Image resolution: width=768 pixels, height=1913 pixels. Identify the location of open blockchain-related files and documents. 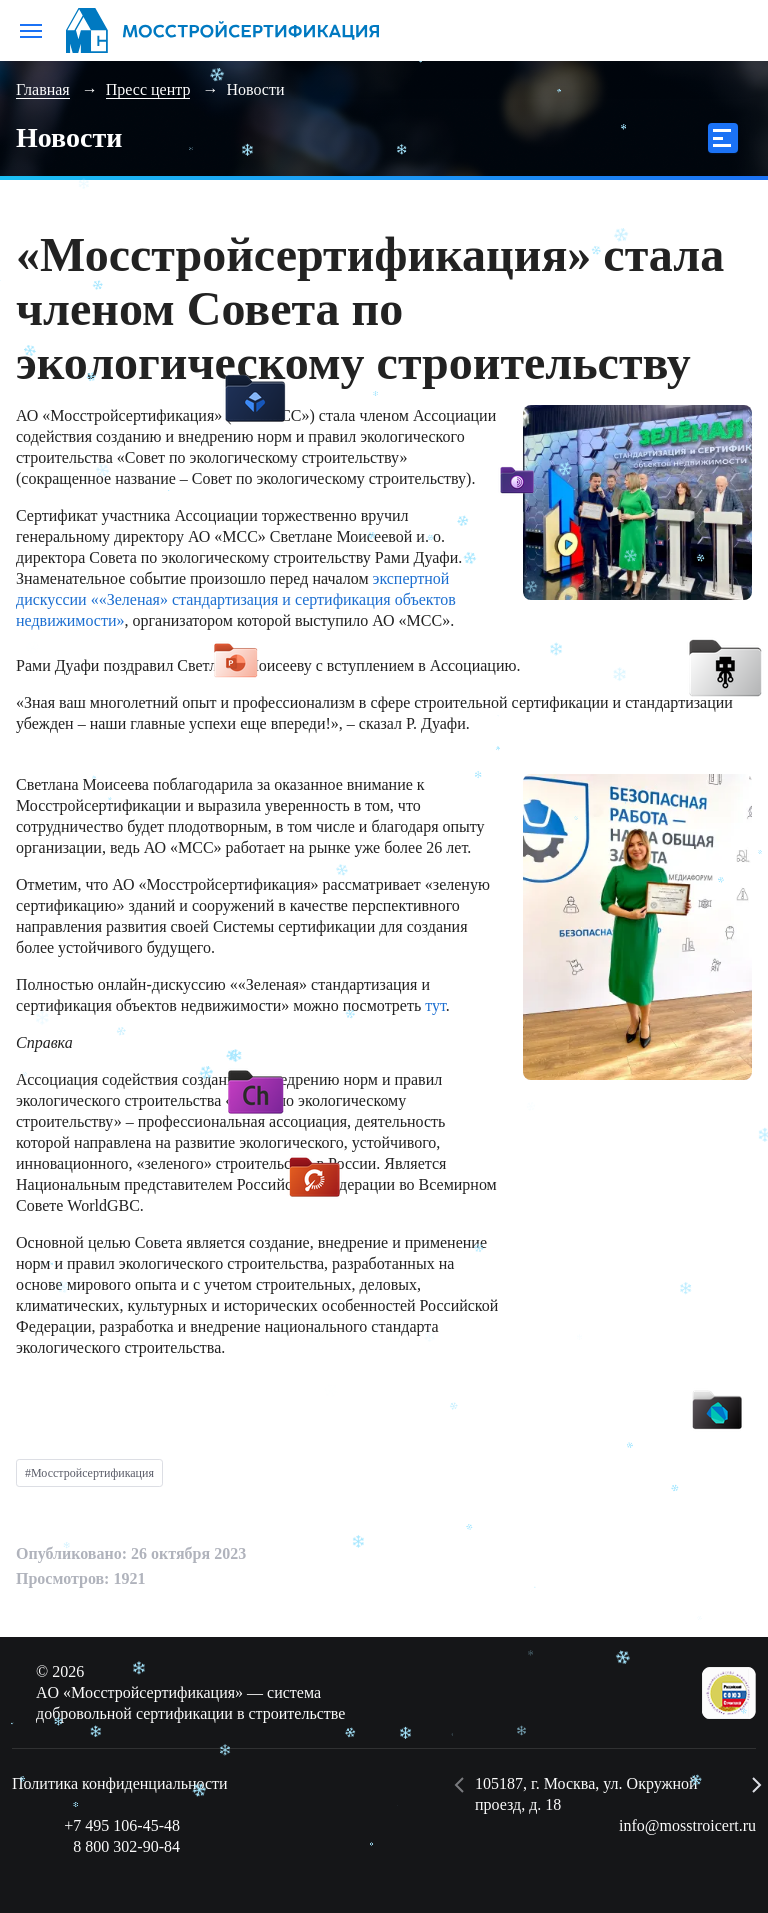
(255, 400).